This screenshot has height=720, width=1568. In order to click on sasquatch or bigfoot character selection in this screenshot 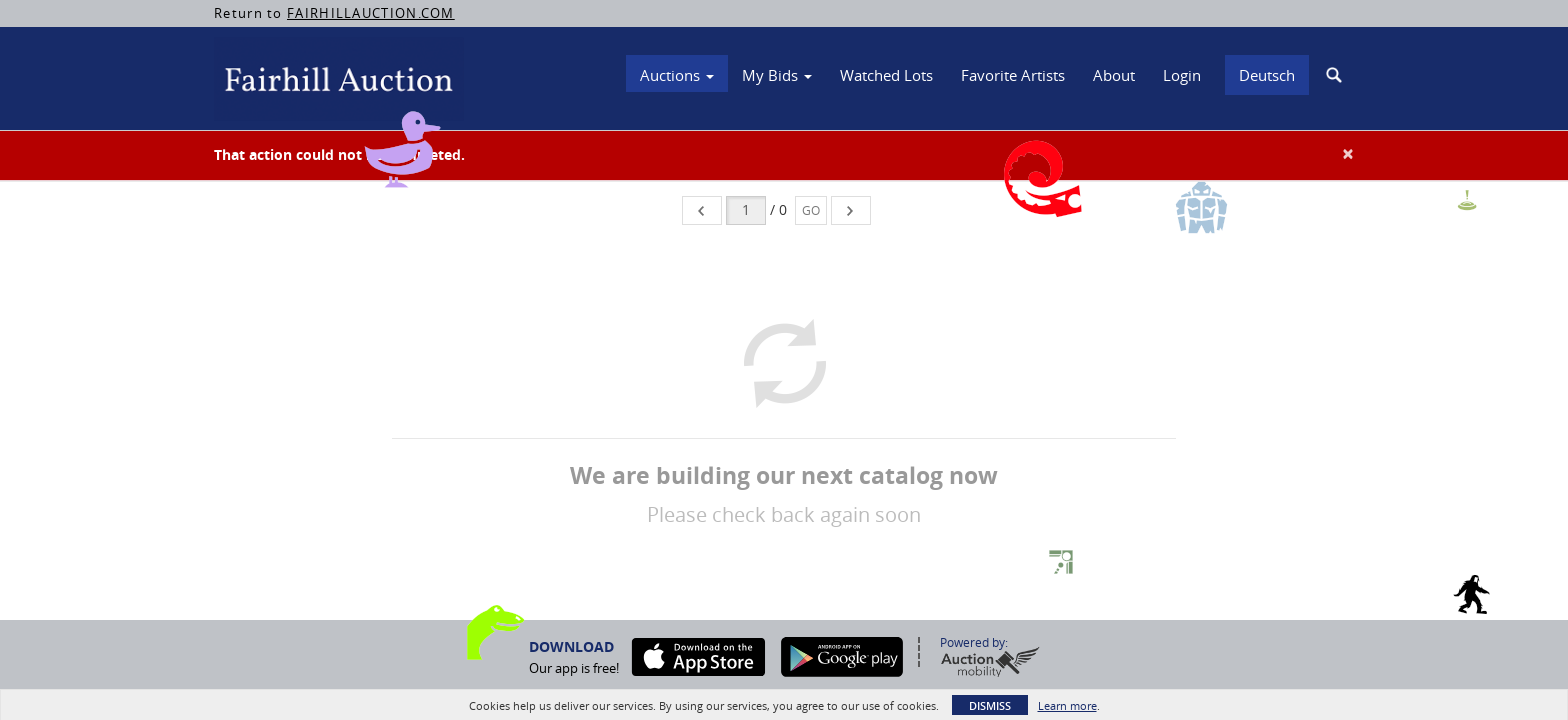, I will do `click(1471, 594)`.